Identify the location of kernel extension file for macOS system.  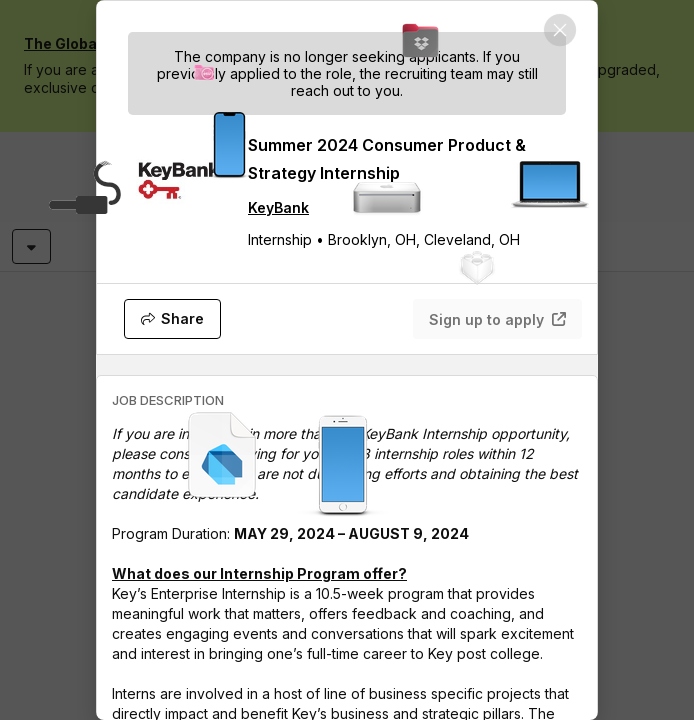
(477, 268).